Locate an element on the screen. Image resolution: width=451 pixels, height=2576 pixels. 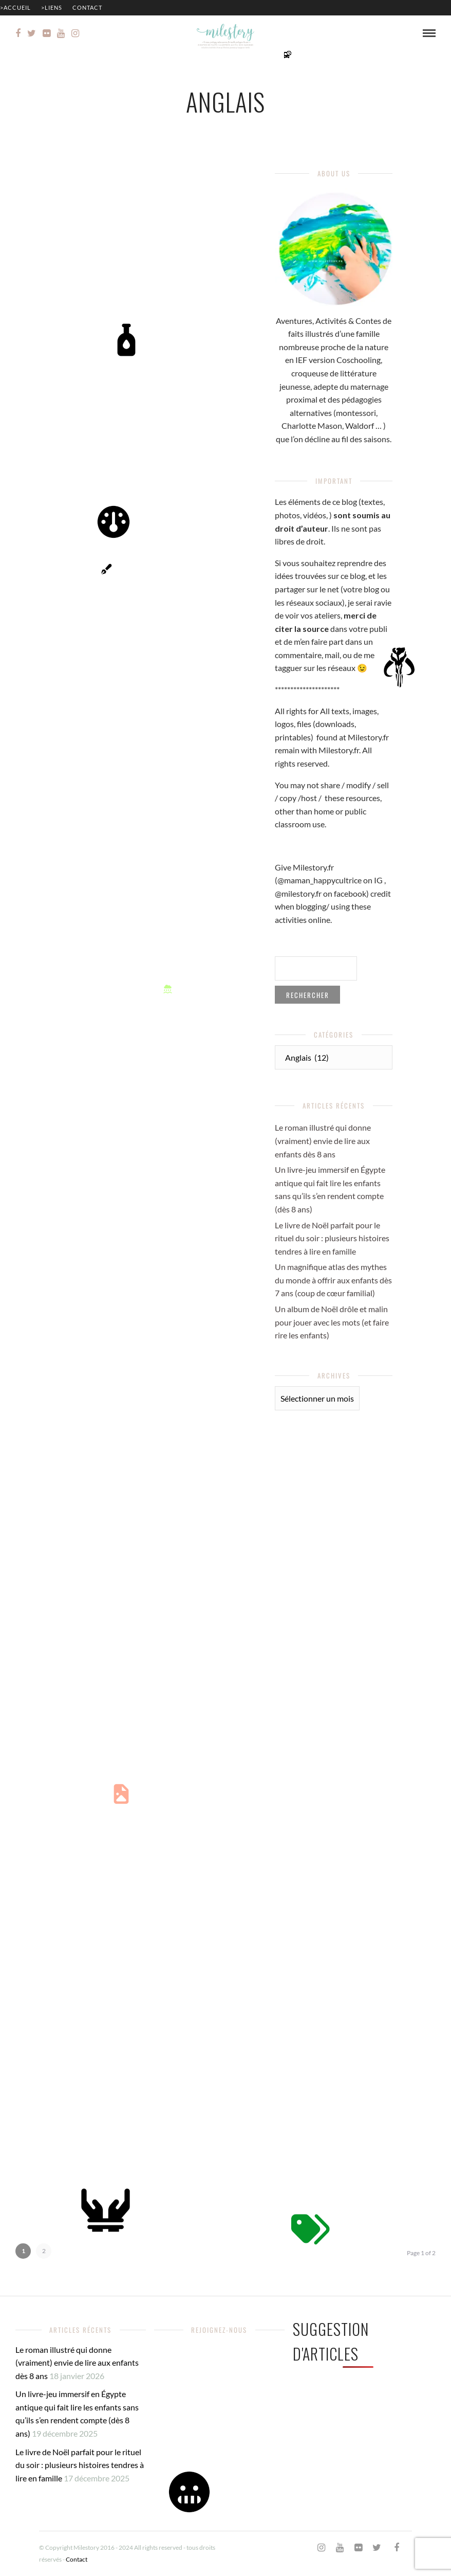
view performance or speed metrics is located at coordinates (114, 522).